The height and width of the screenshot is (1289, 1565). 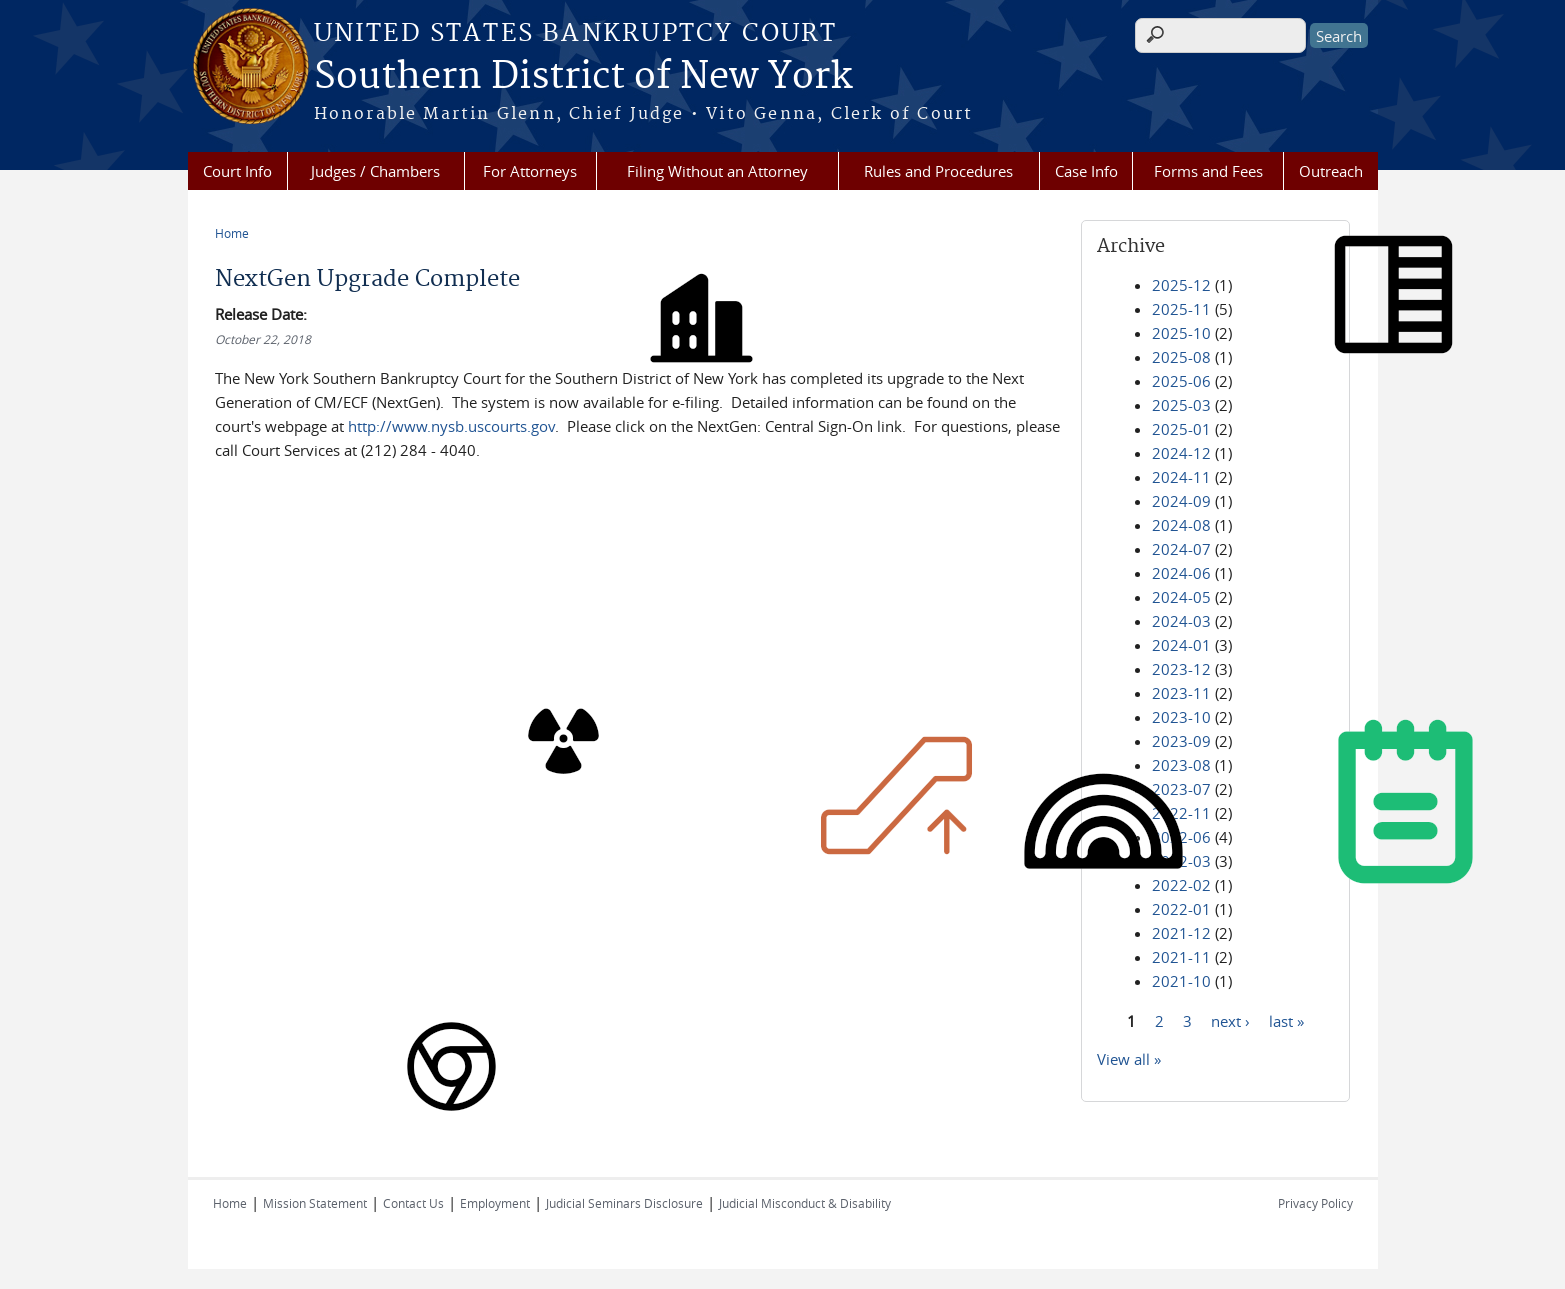 I want to click on open Google Chrome browser, so click(x=451, y=1066).